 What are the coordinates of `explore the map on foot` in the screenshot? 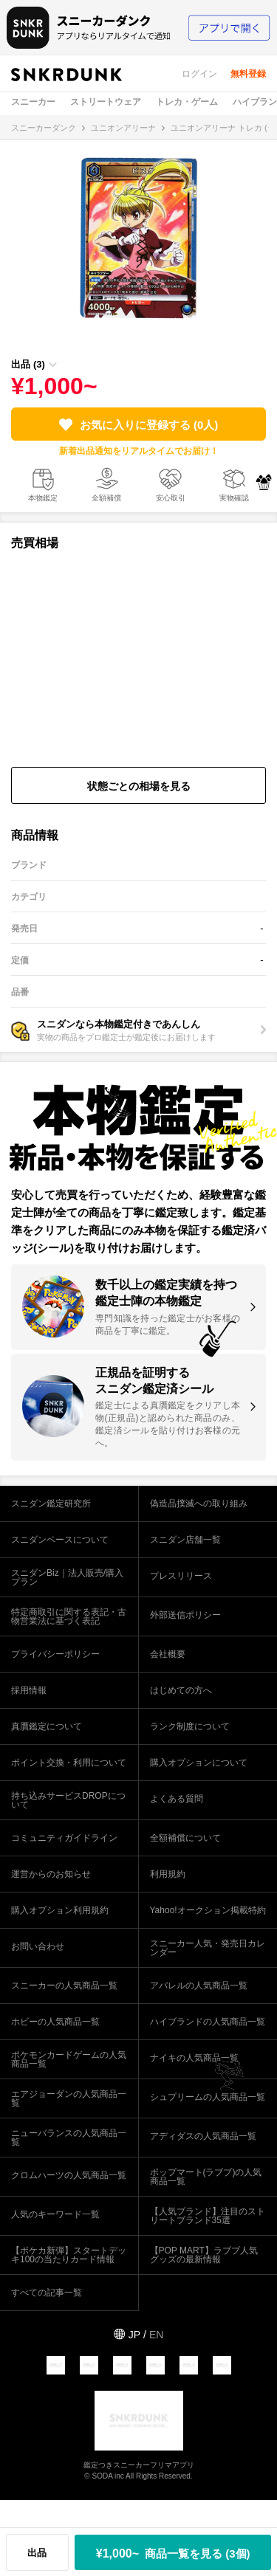 It's located at (229, 2075).